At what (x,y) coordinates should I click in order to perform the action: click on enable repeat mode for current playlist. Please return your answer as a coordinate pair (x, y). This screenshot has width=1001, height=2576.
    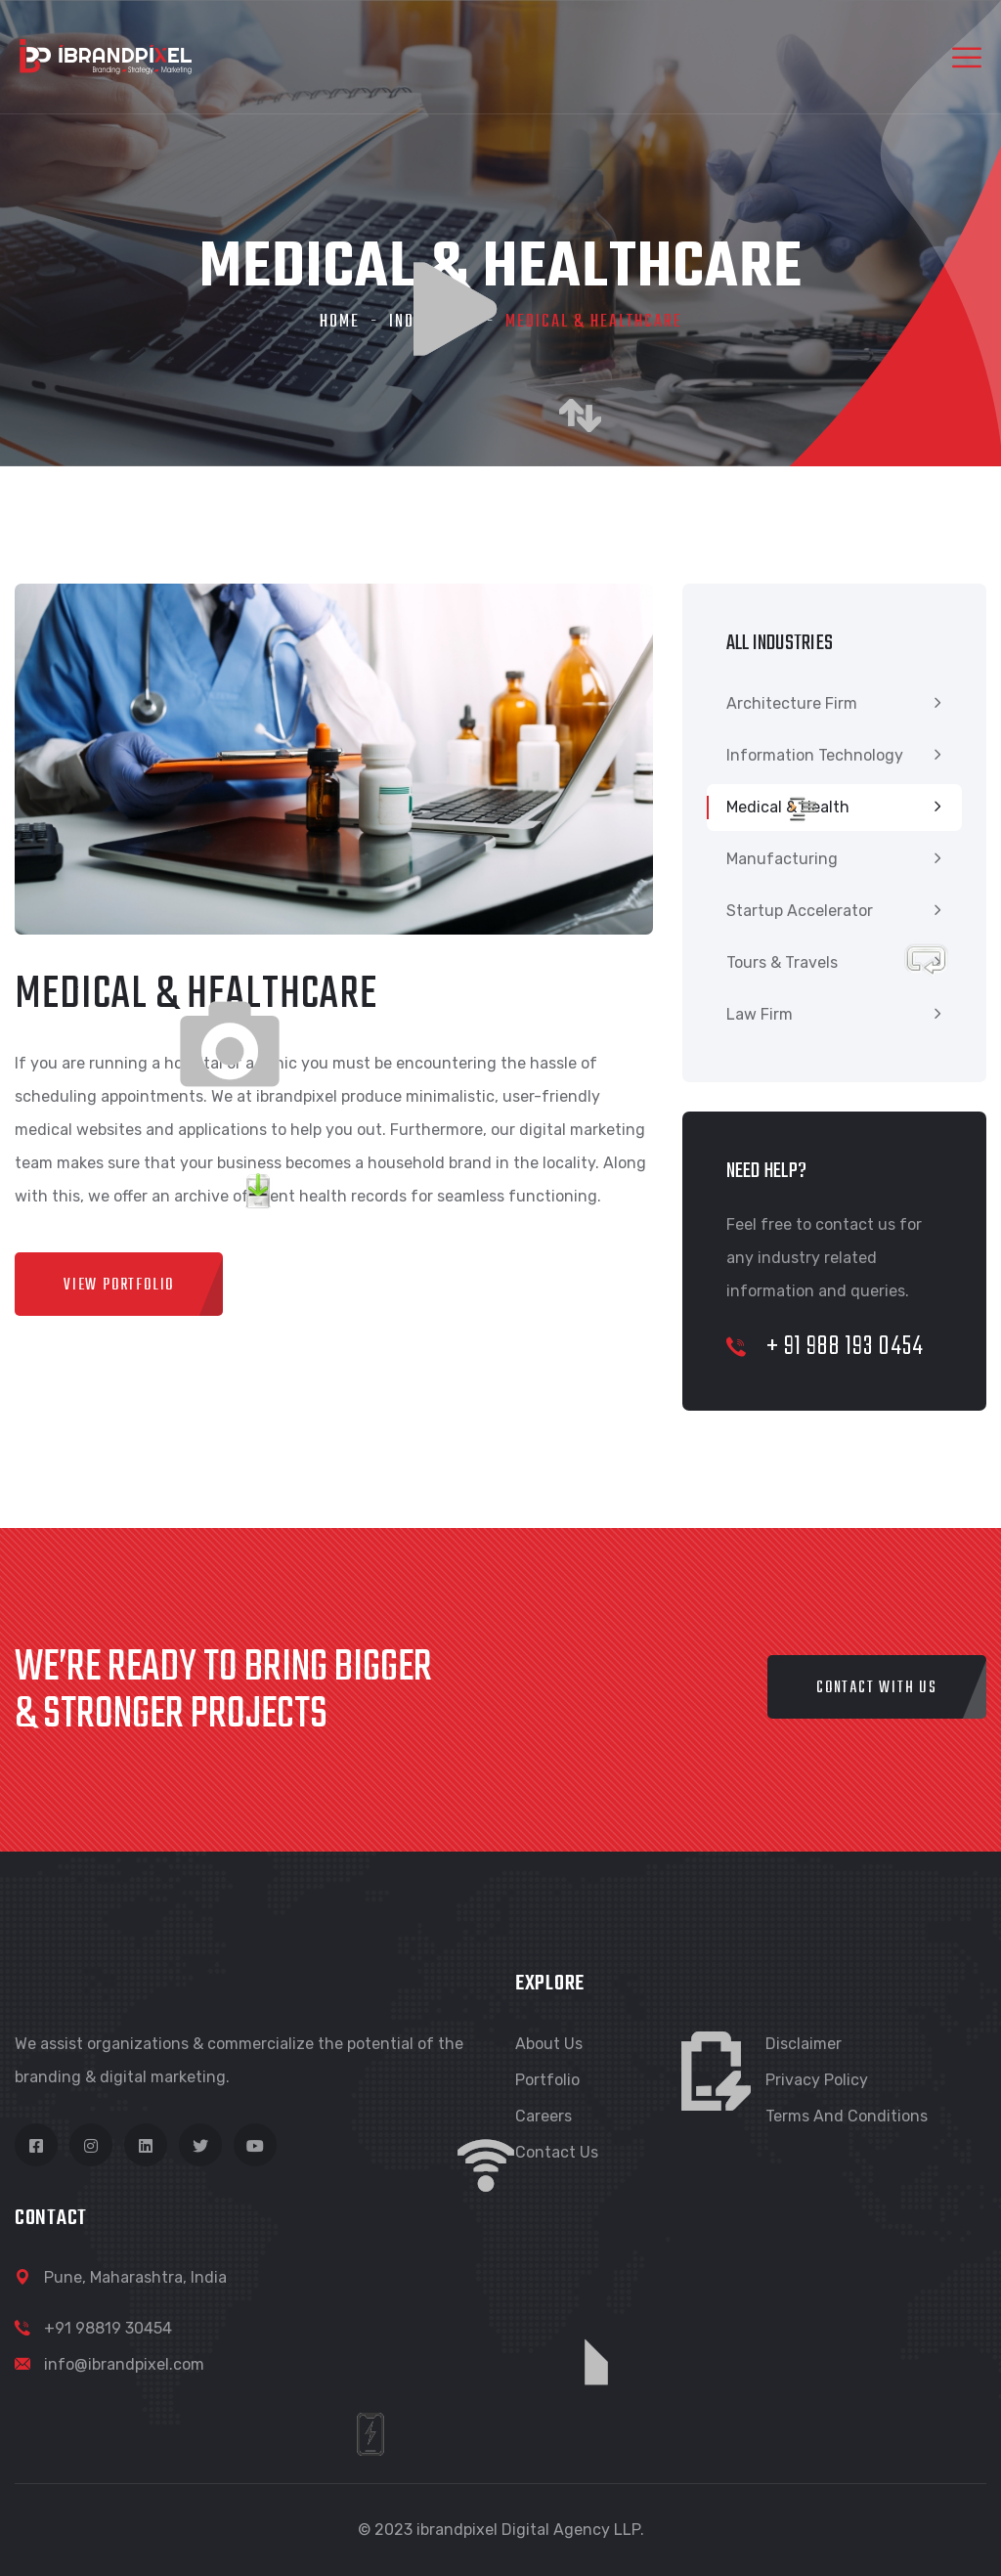
    Looking at the image, I should click on (926, 958).